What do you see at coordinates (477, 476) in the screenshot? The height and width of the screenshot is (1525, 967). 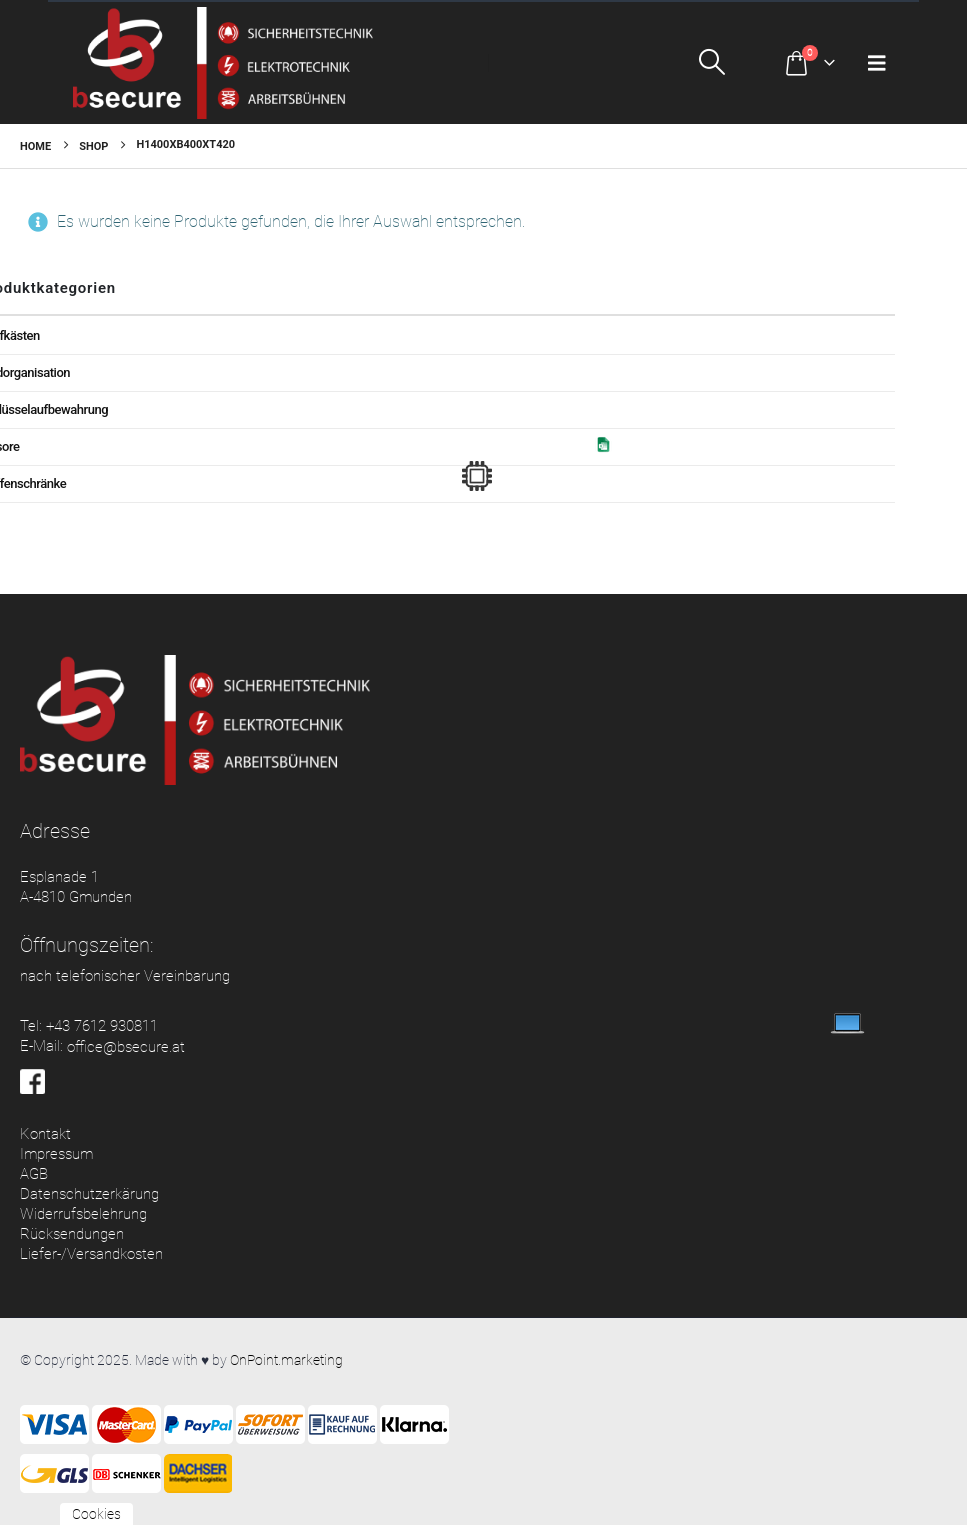 I see `access hardware or processor settings` at bounding box center [477, 476].